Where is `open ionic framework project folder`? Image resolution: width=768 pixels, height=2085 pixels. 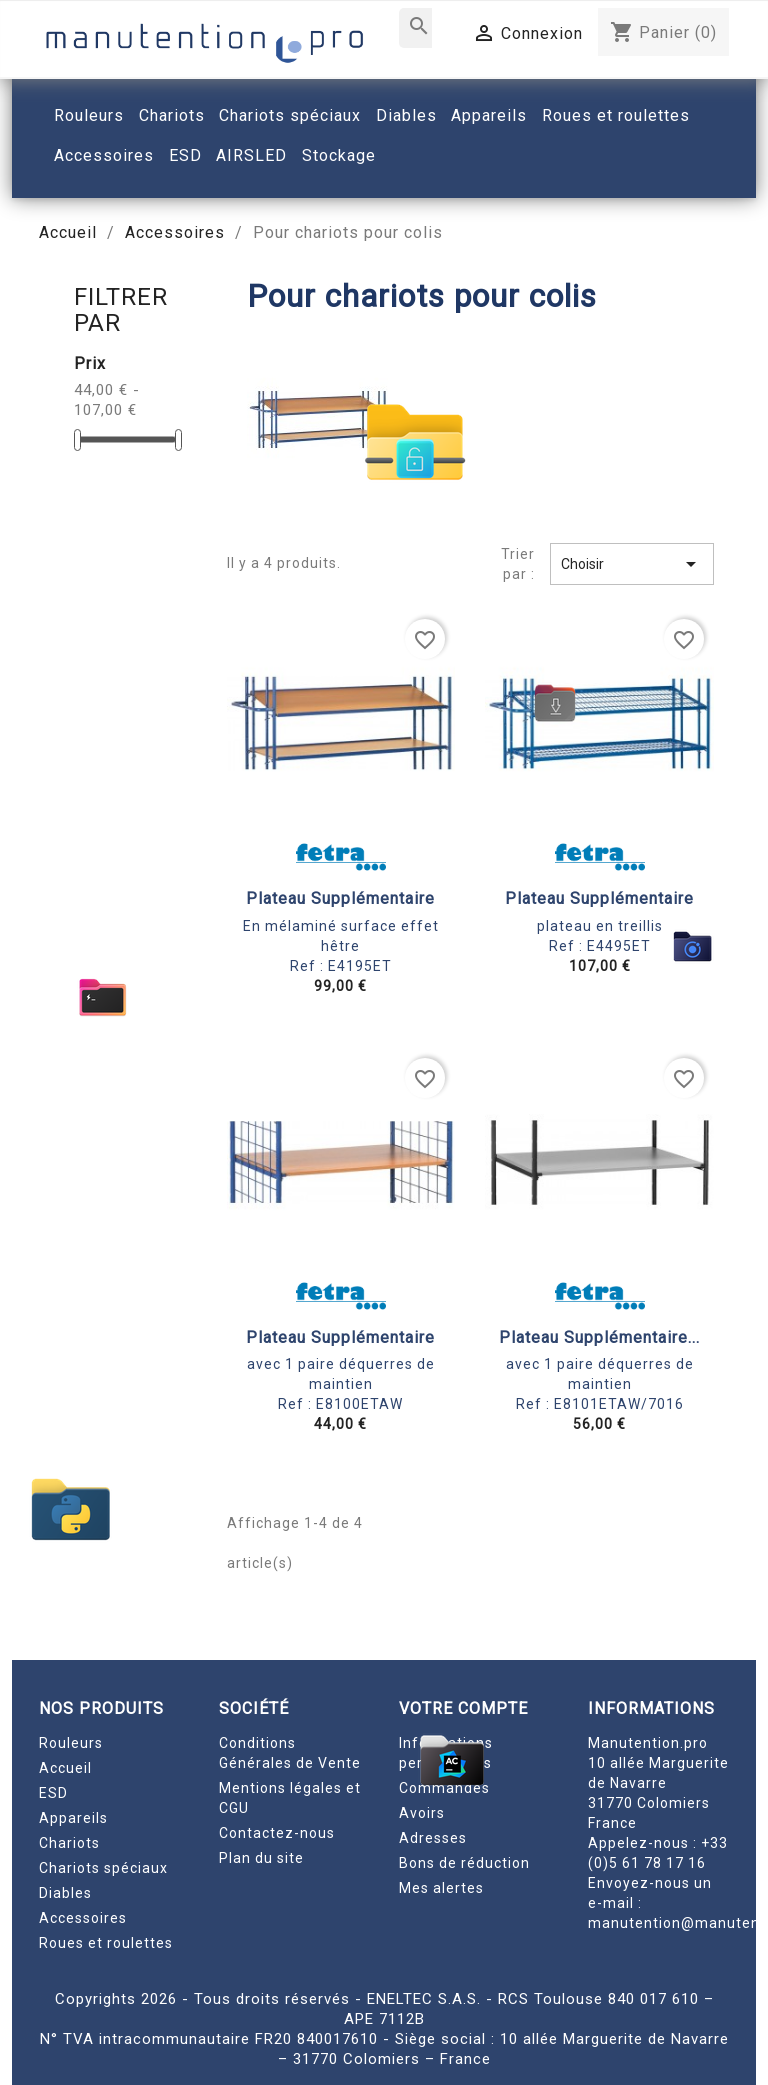 open ionic framework project folder is located at coordinates (692, 947).